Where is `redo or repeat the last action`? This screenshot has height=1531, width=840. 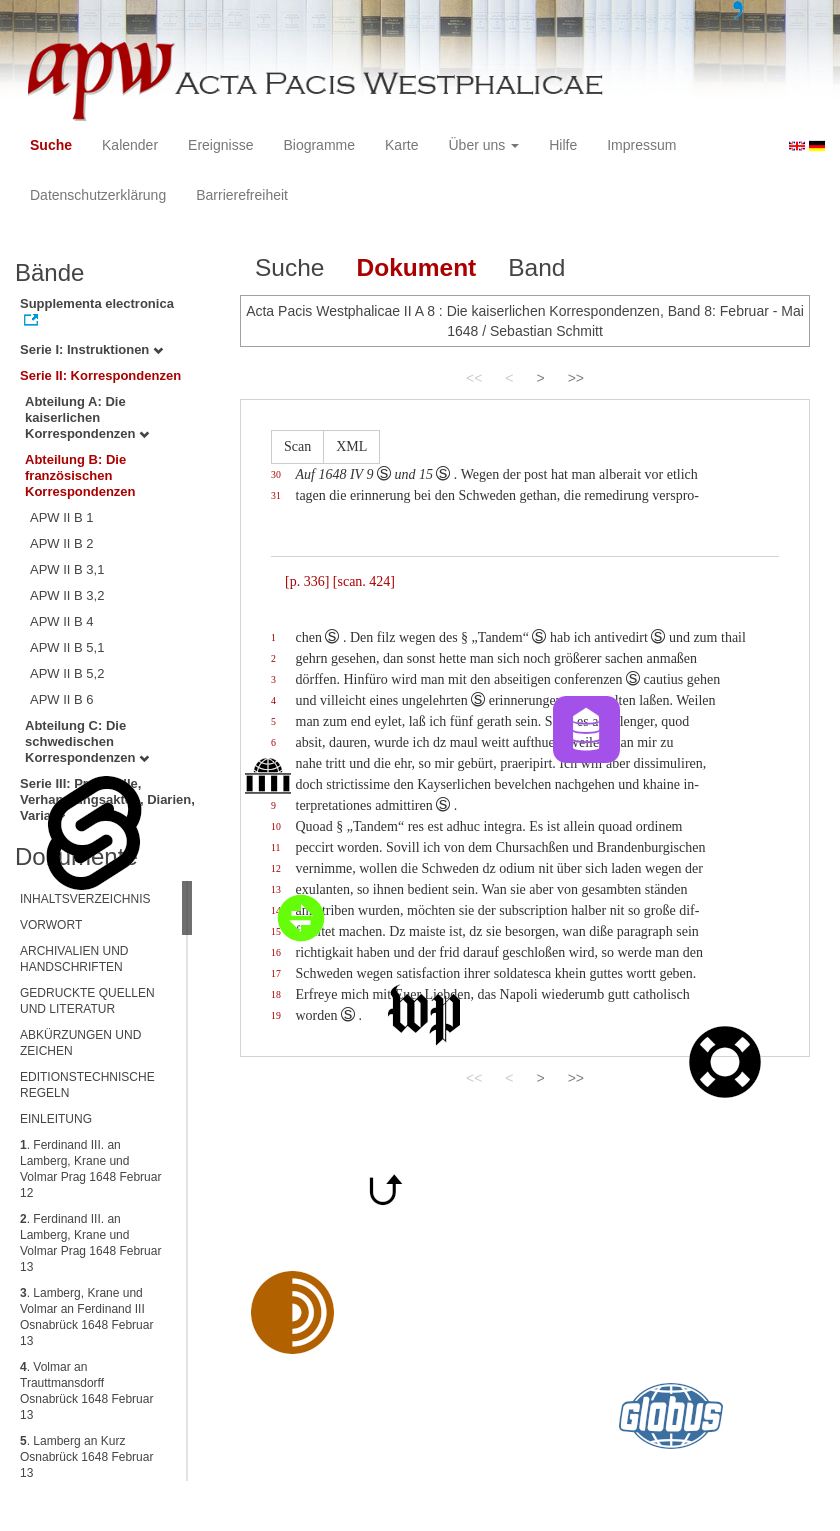 redo or repeat the last action is located at coordinates (384, 1190).